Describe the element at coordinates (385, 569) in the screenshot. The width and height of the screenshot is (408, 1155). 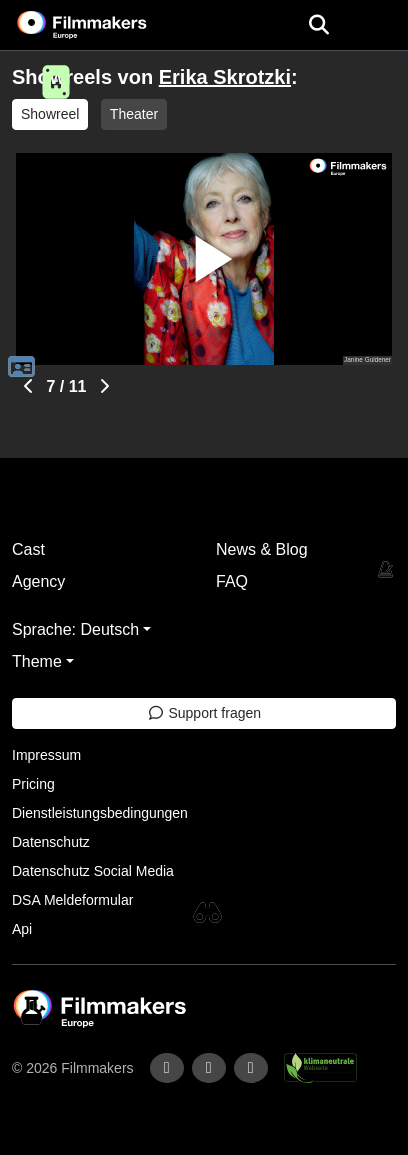
I see `adjust tempo or timing settings` at that location.